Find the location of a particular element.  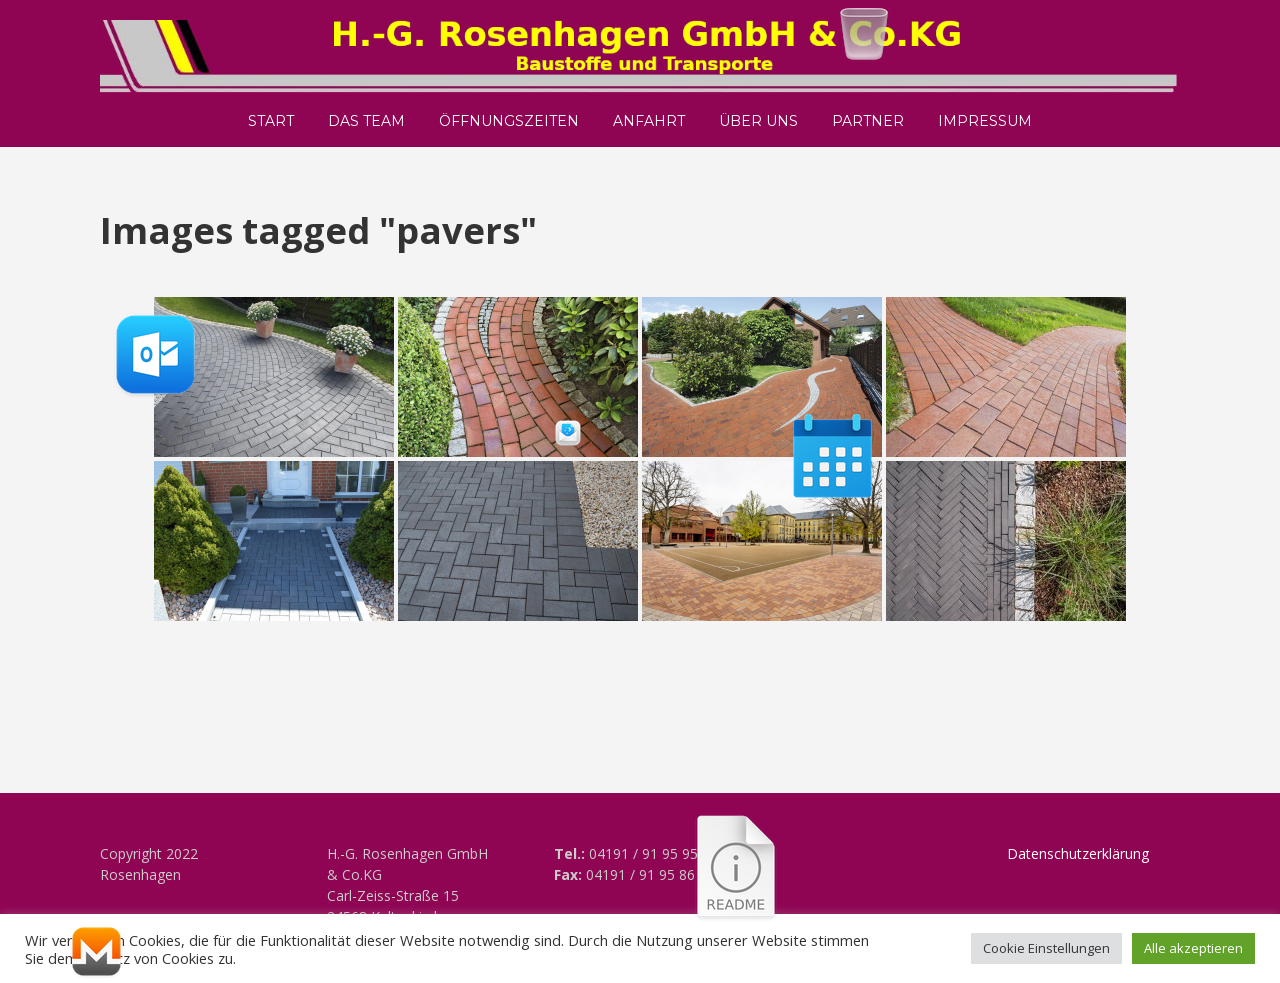

open readme documentation file is located at coordinates (736, 868).